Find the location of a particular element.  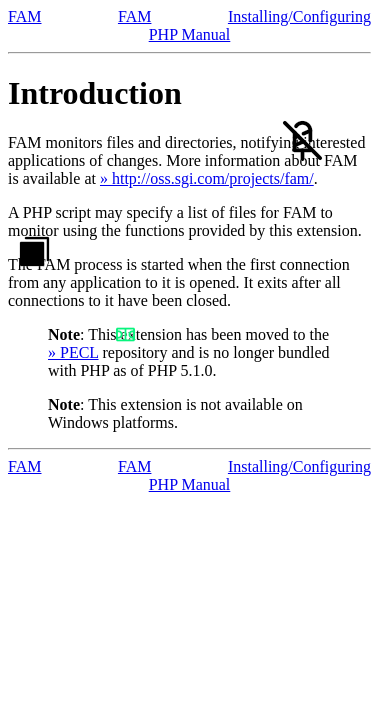

view basketball court availability is located at coordinates (125, 334).